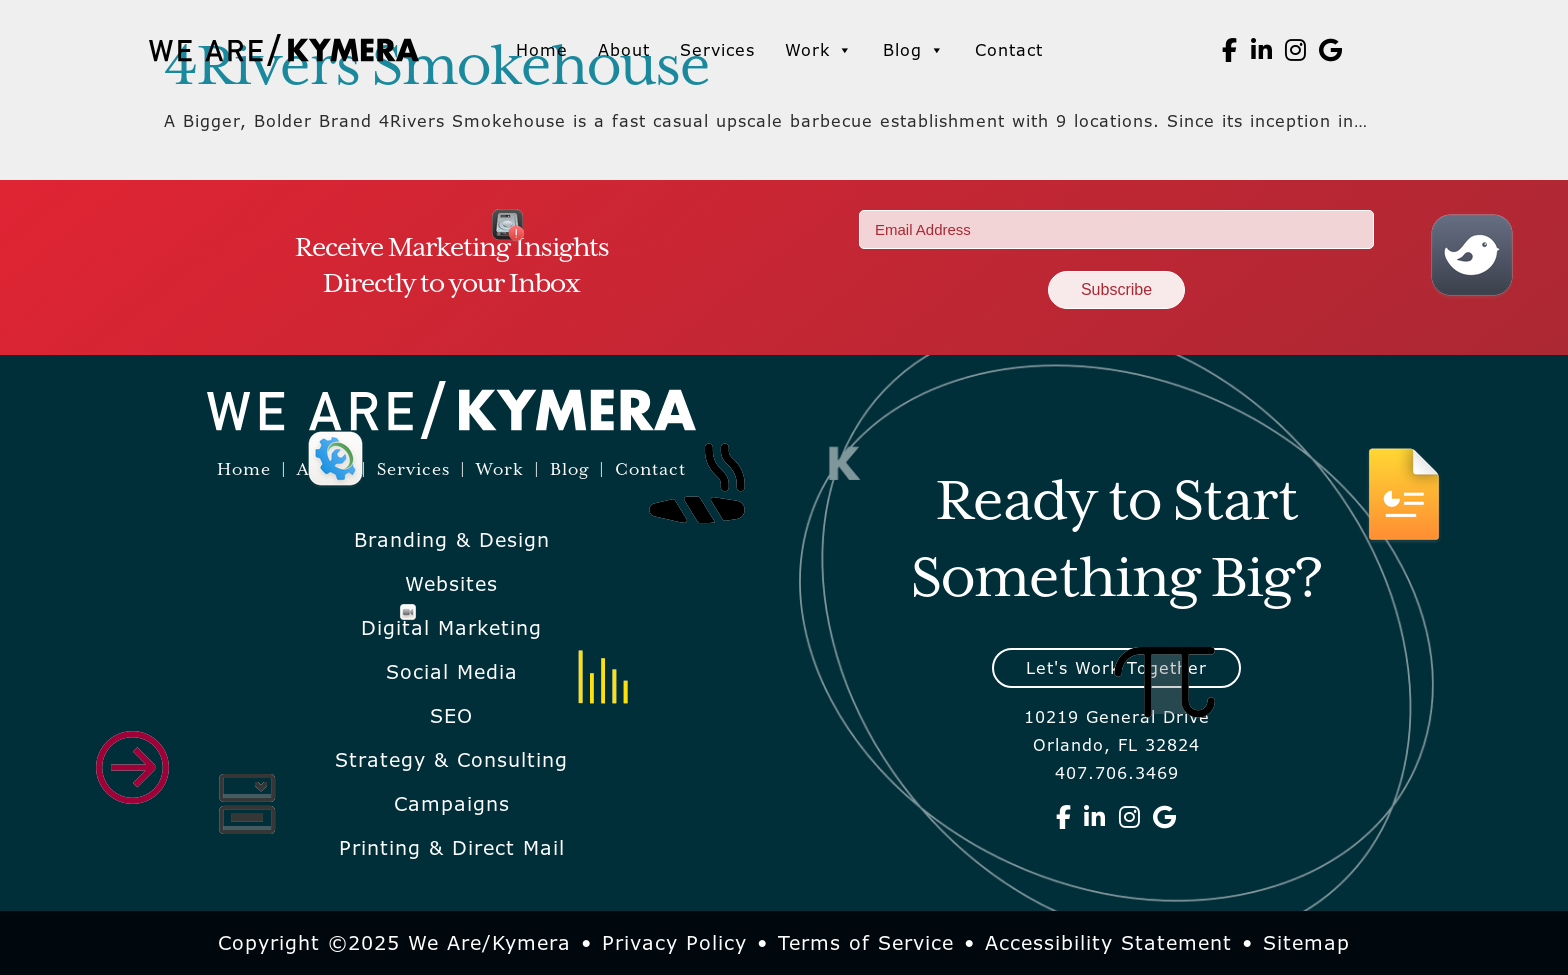 The height and width of the screenshot is (975, 1568). What do you see at coordinates (1404, 496) in the screenshot?
I see `open a presentation file` at bounding box center [1404, 496].